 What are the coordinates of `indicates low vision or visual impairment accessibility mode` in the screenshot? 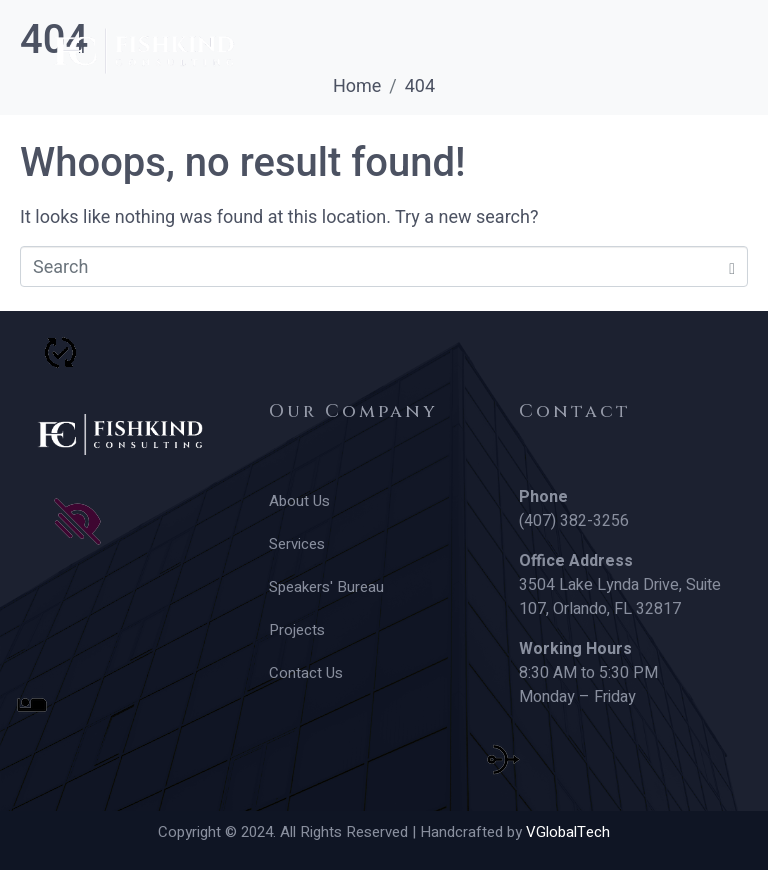 It's located at (77, 521).